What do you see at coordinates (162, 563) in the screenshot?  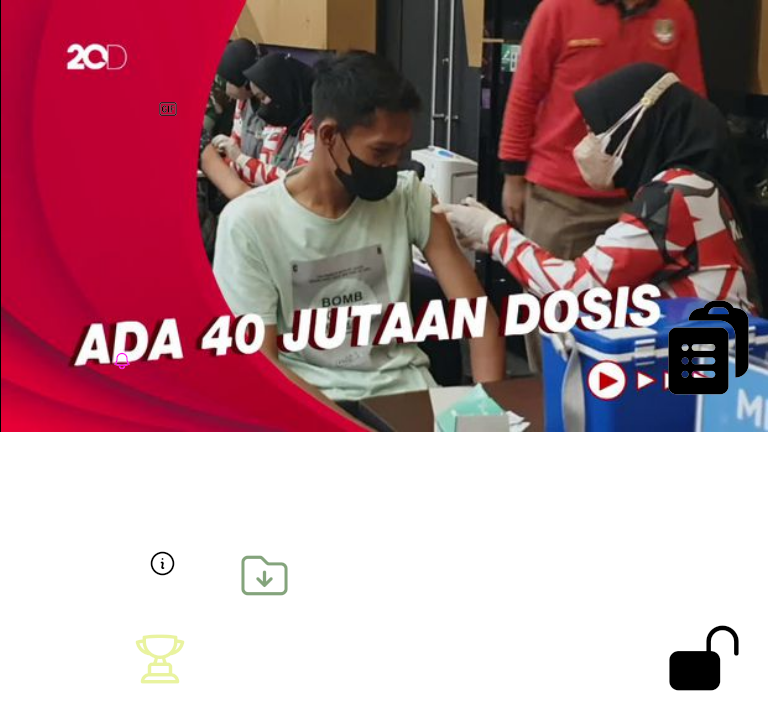 I see `view more information or details` at bounding box center [162, 563].